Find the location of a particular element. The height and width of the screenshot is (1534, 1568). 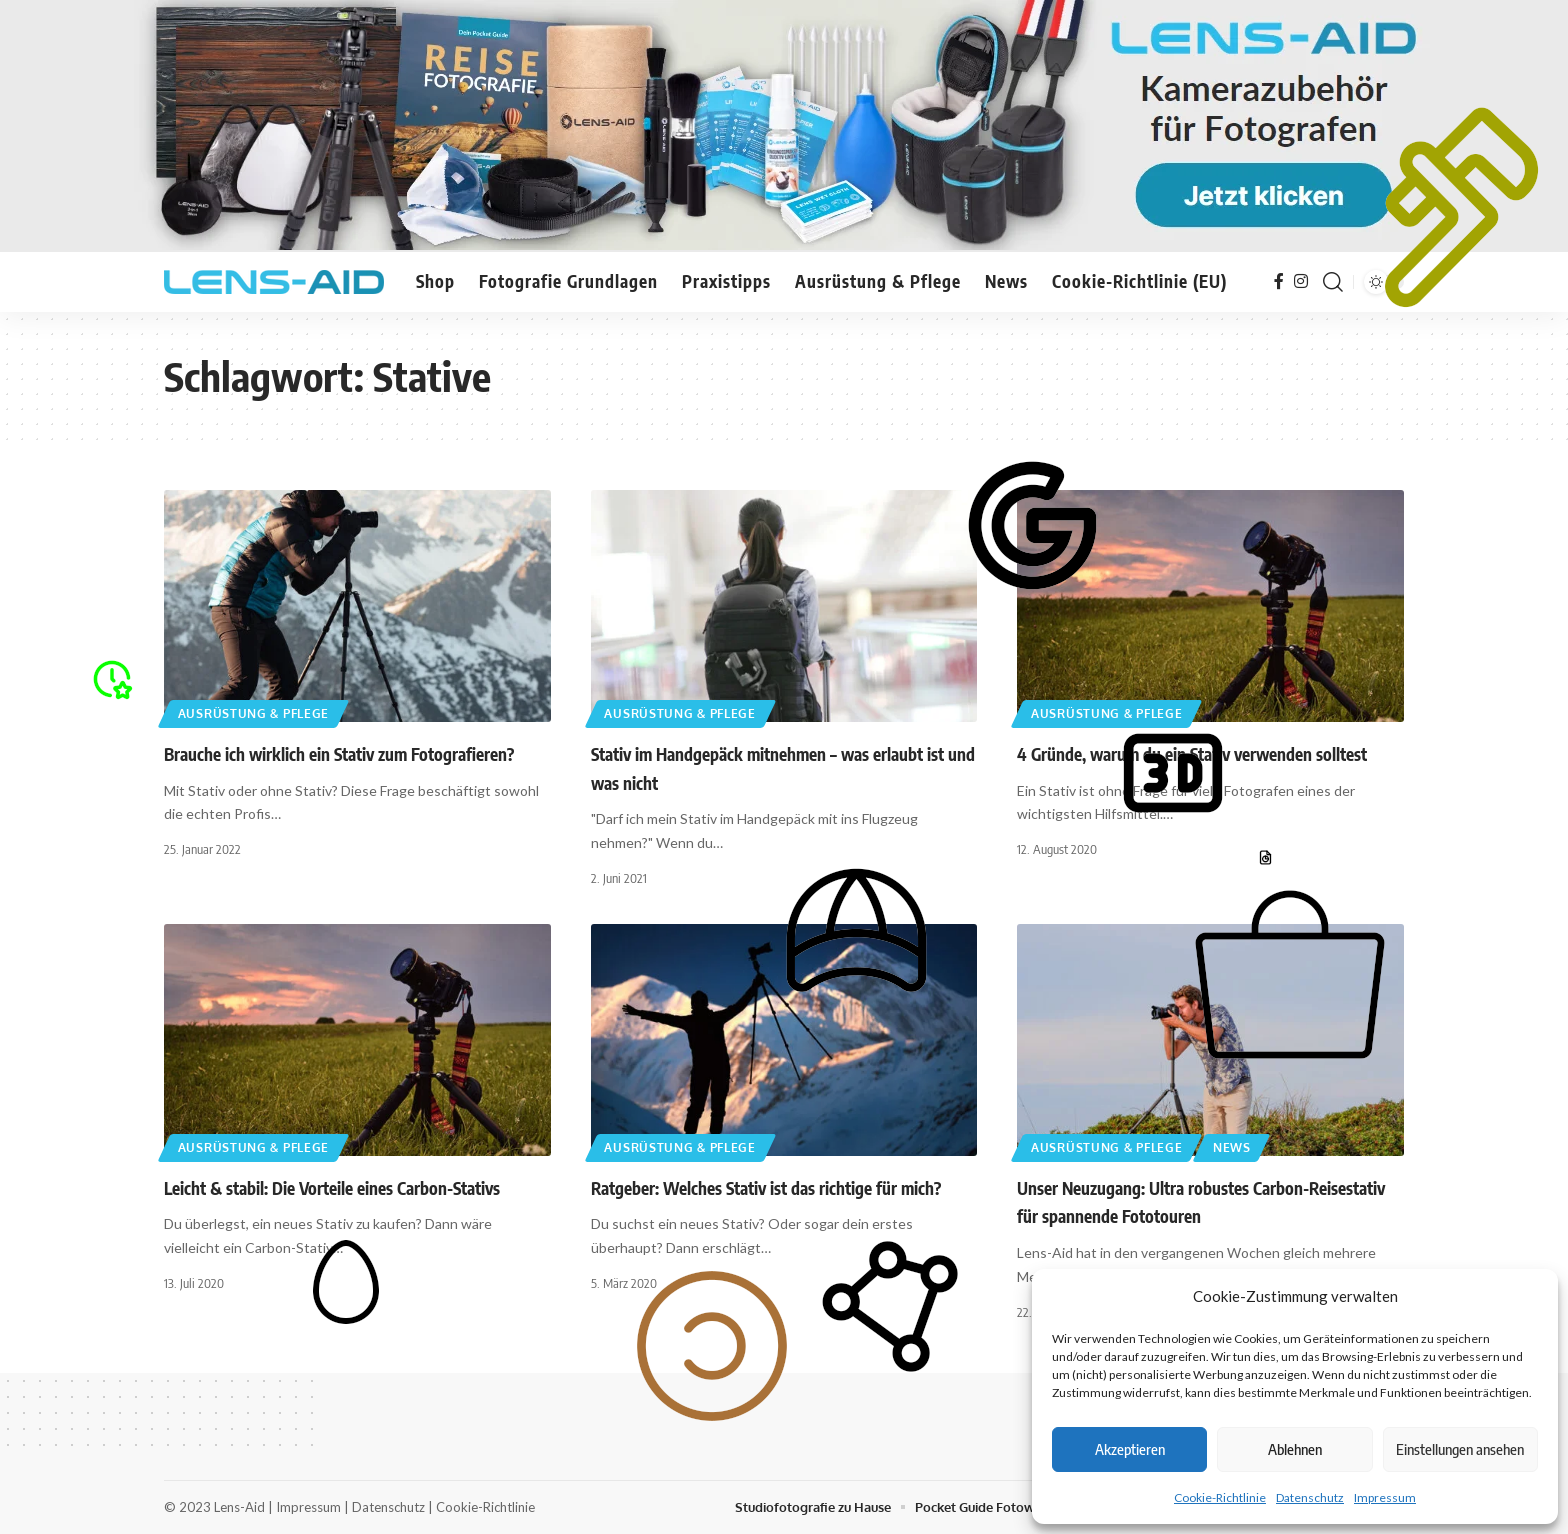

browse hats or headwear category is located at coordinates (856, 938).